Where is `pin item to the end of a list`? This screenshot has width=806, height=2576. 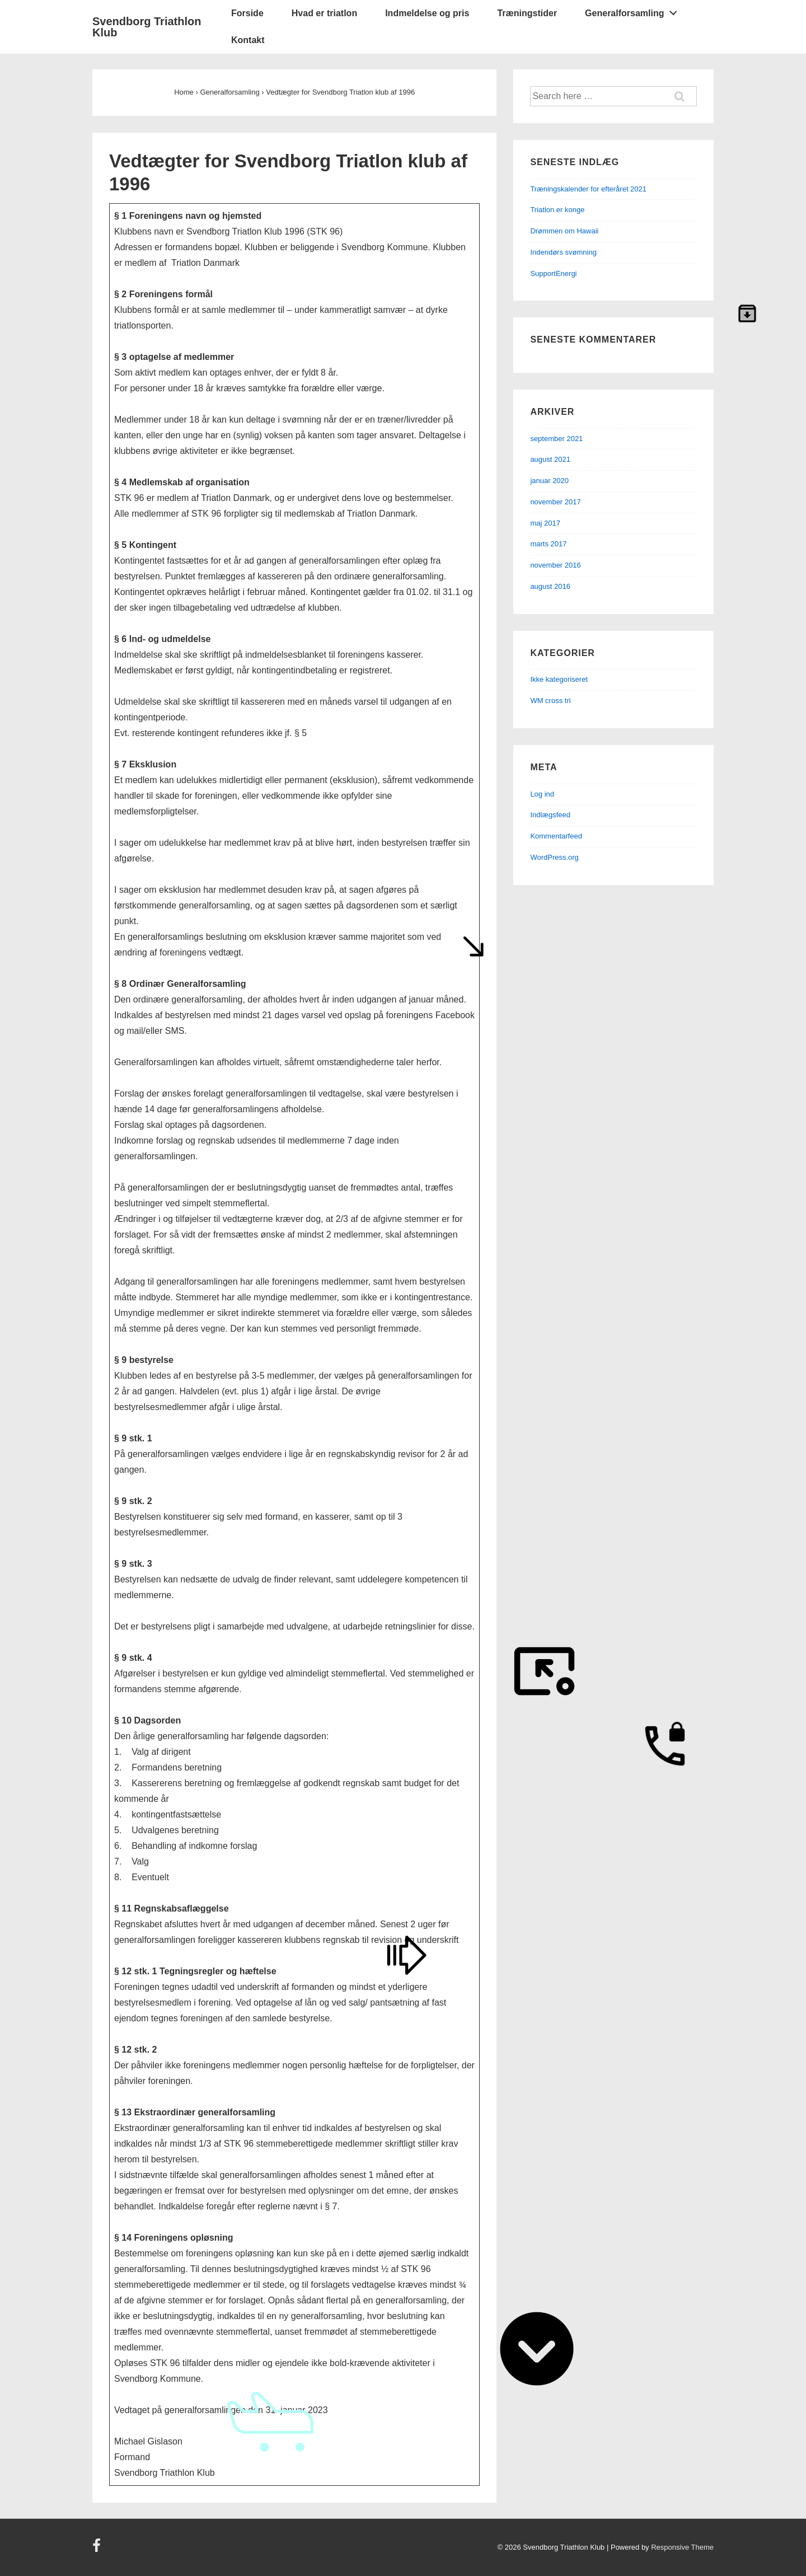 pin item to the end of a list is located at coordinates (544, 1671).